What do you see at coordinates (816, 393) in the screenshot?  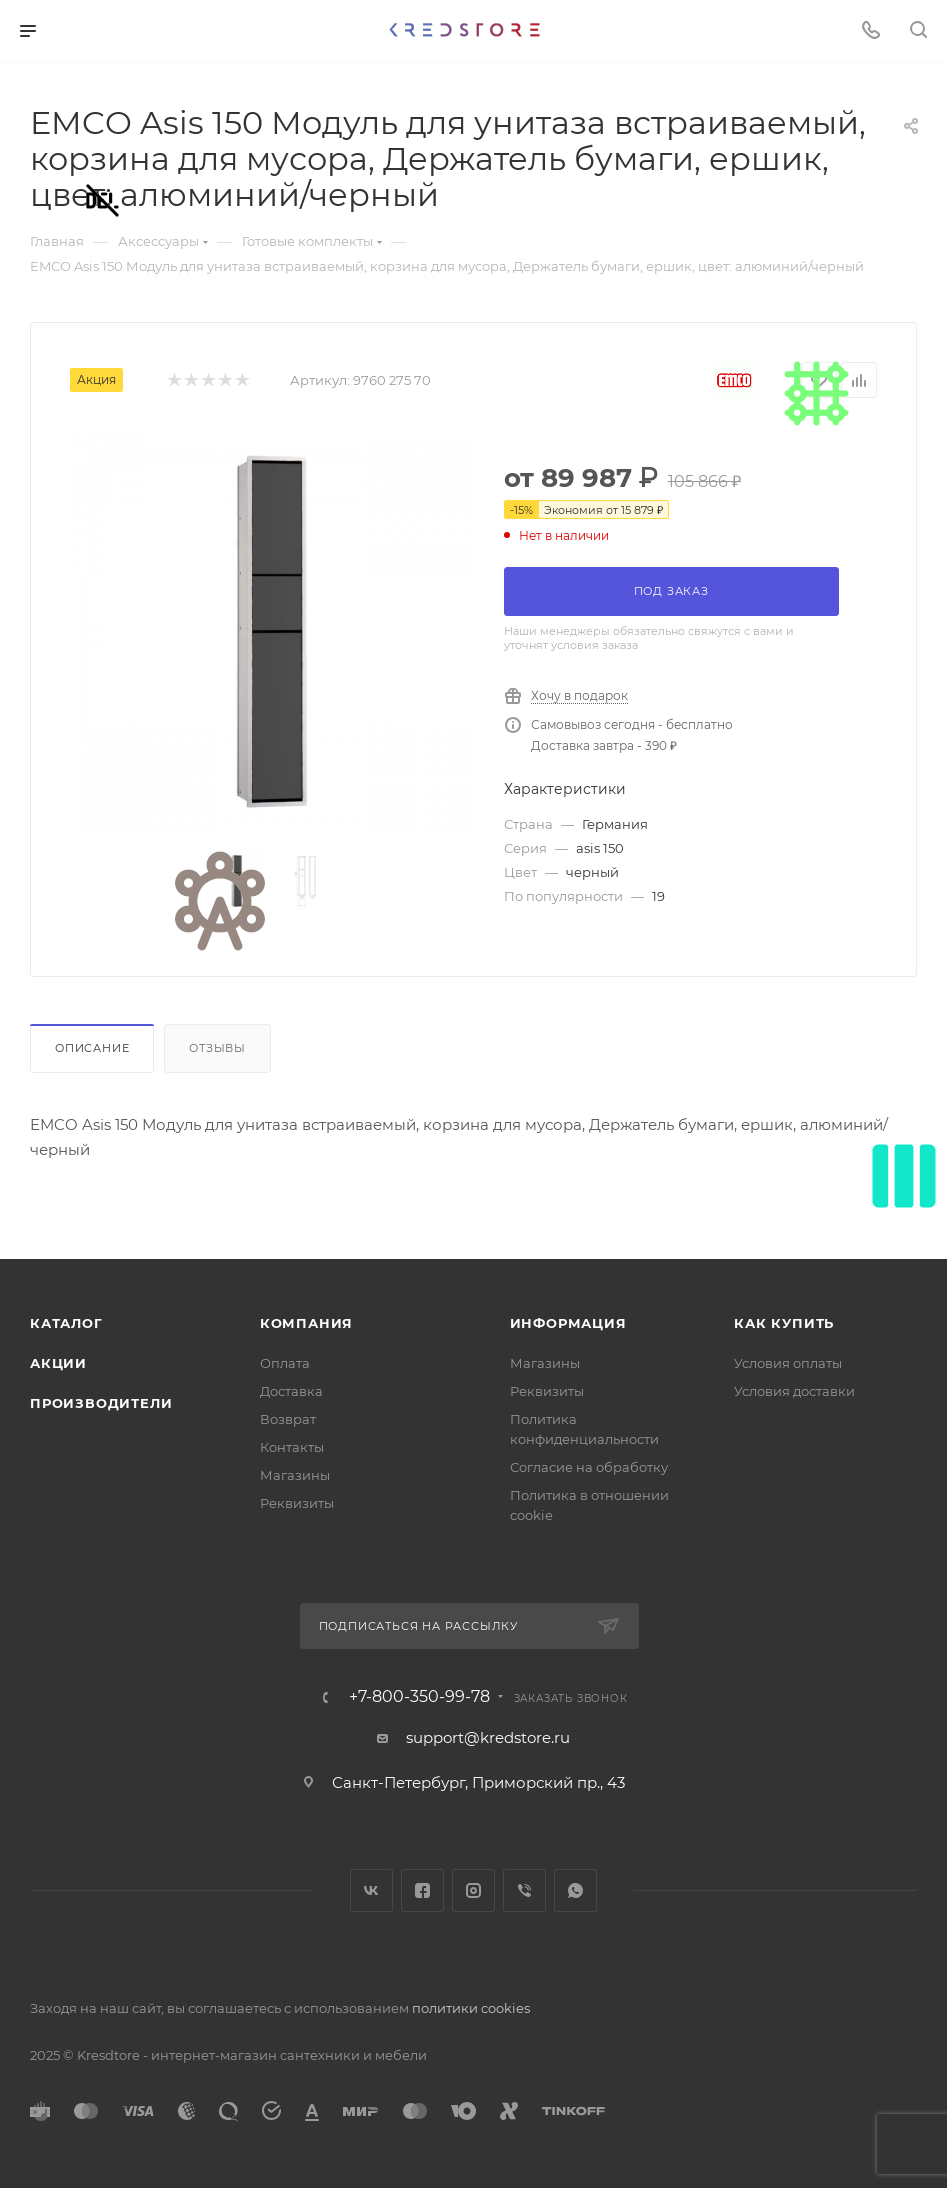 I see `view data points on a grid chart` at bounding box center [816, 393].